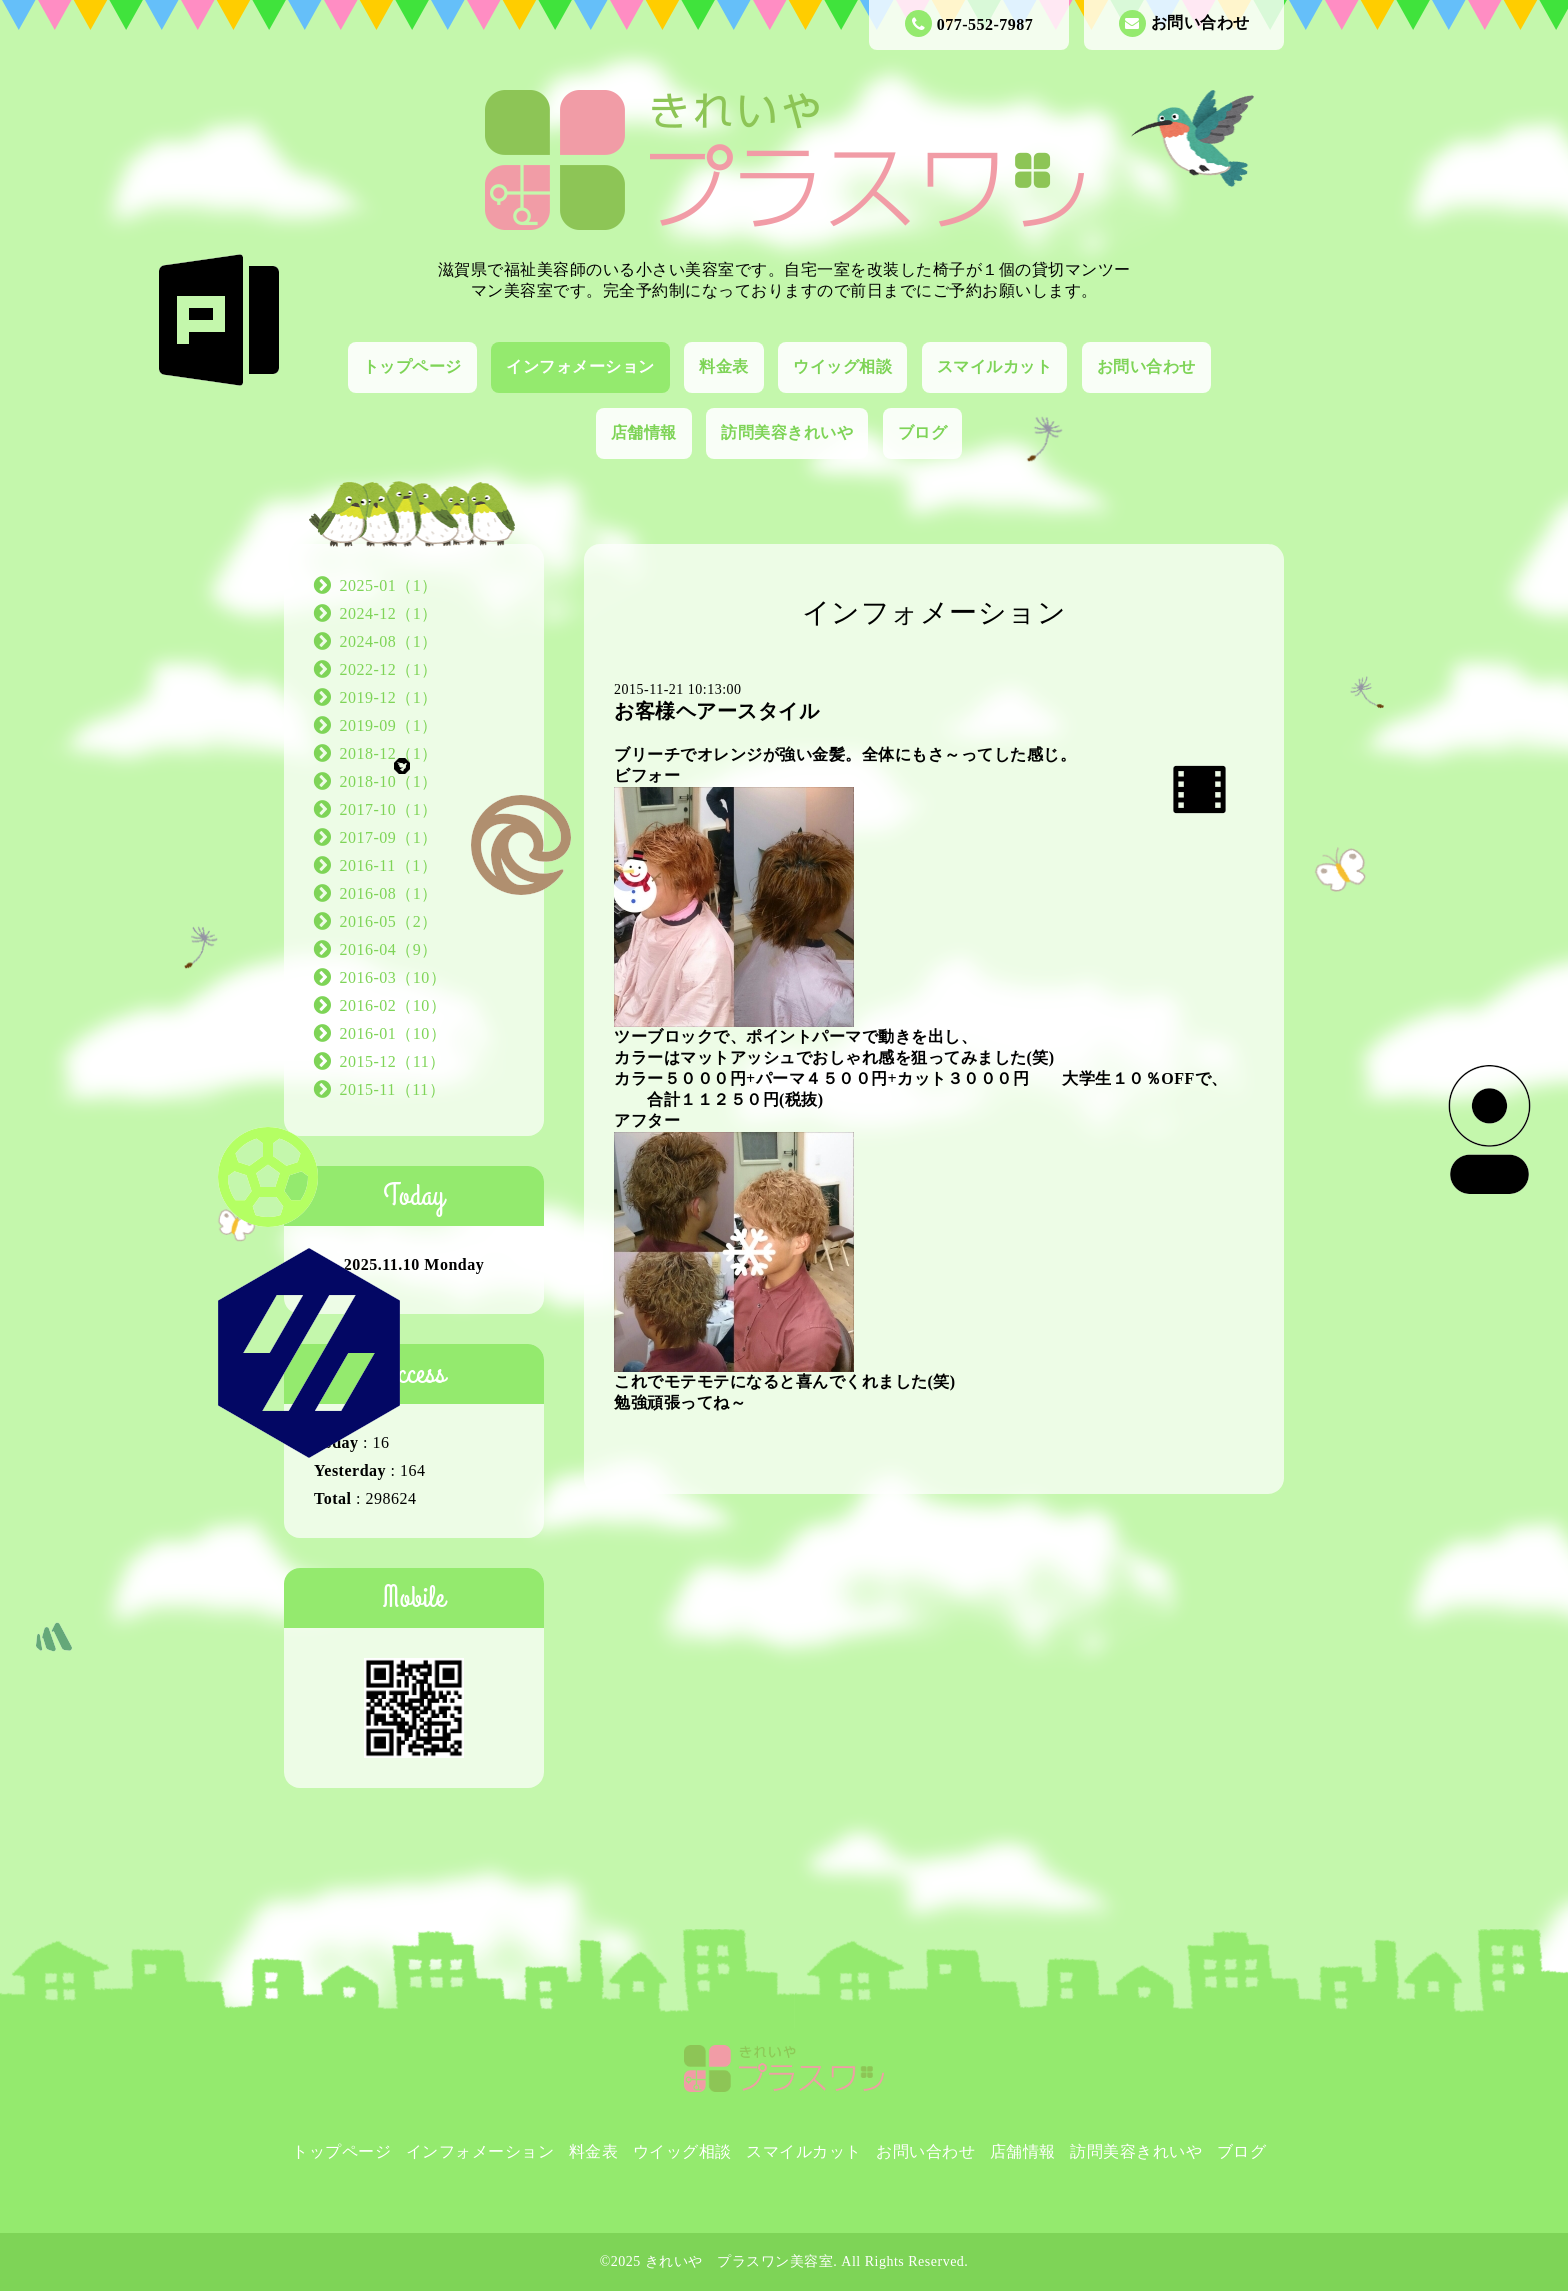 The height and width of the screenshot is (2291, 1568). What do you see at coordinates (54, 1637) in the screenshot?
I see `better stack logo` at bounding box center [54, 1637].